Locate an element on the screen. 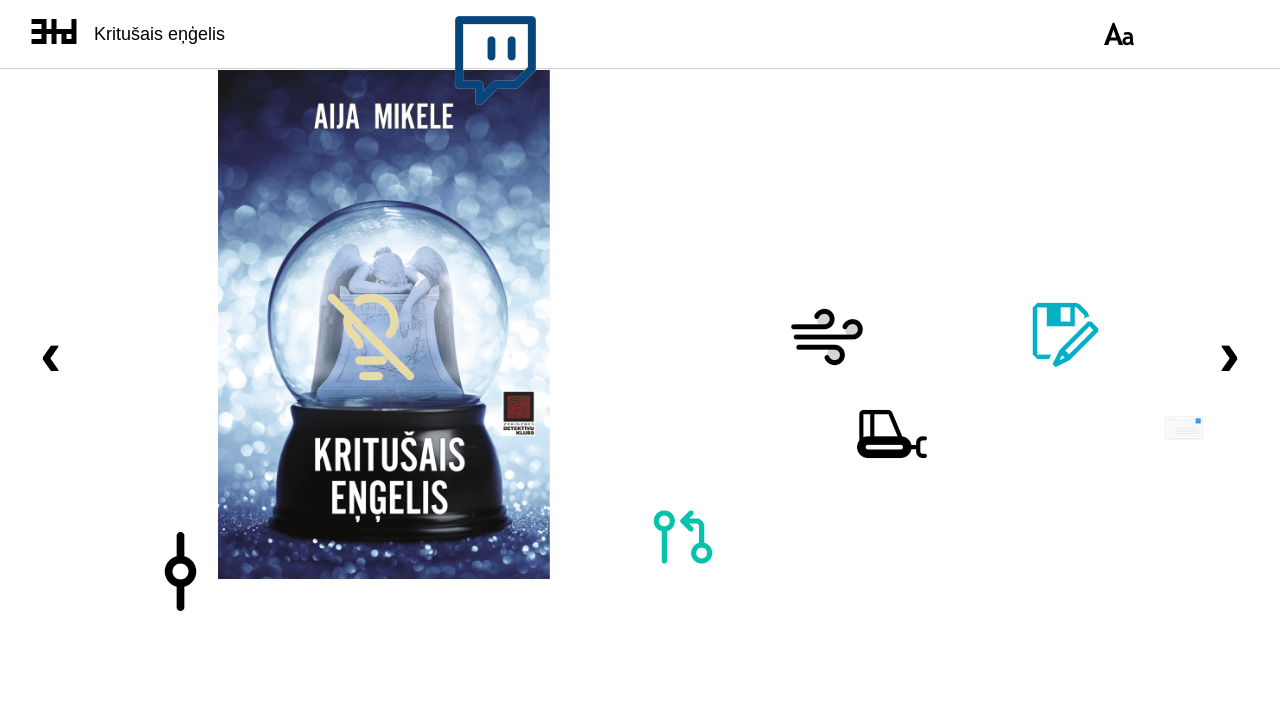  view current wind conditions is located at coordinates (827, 337).